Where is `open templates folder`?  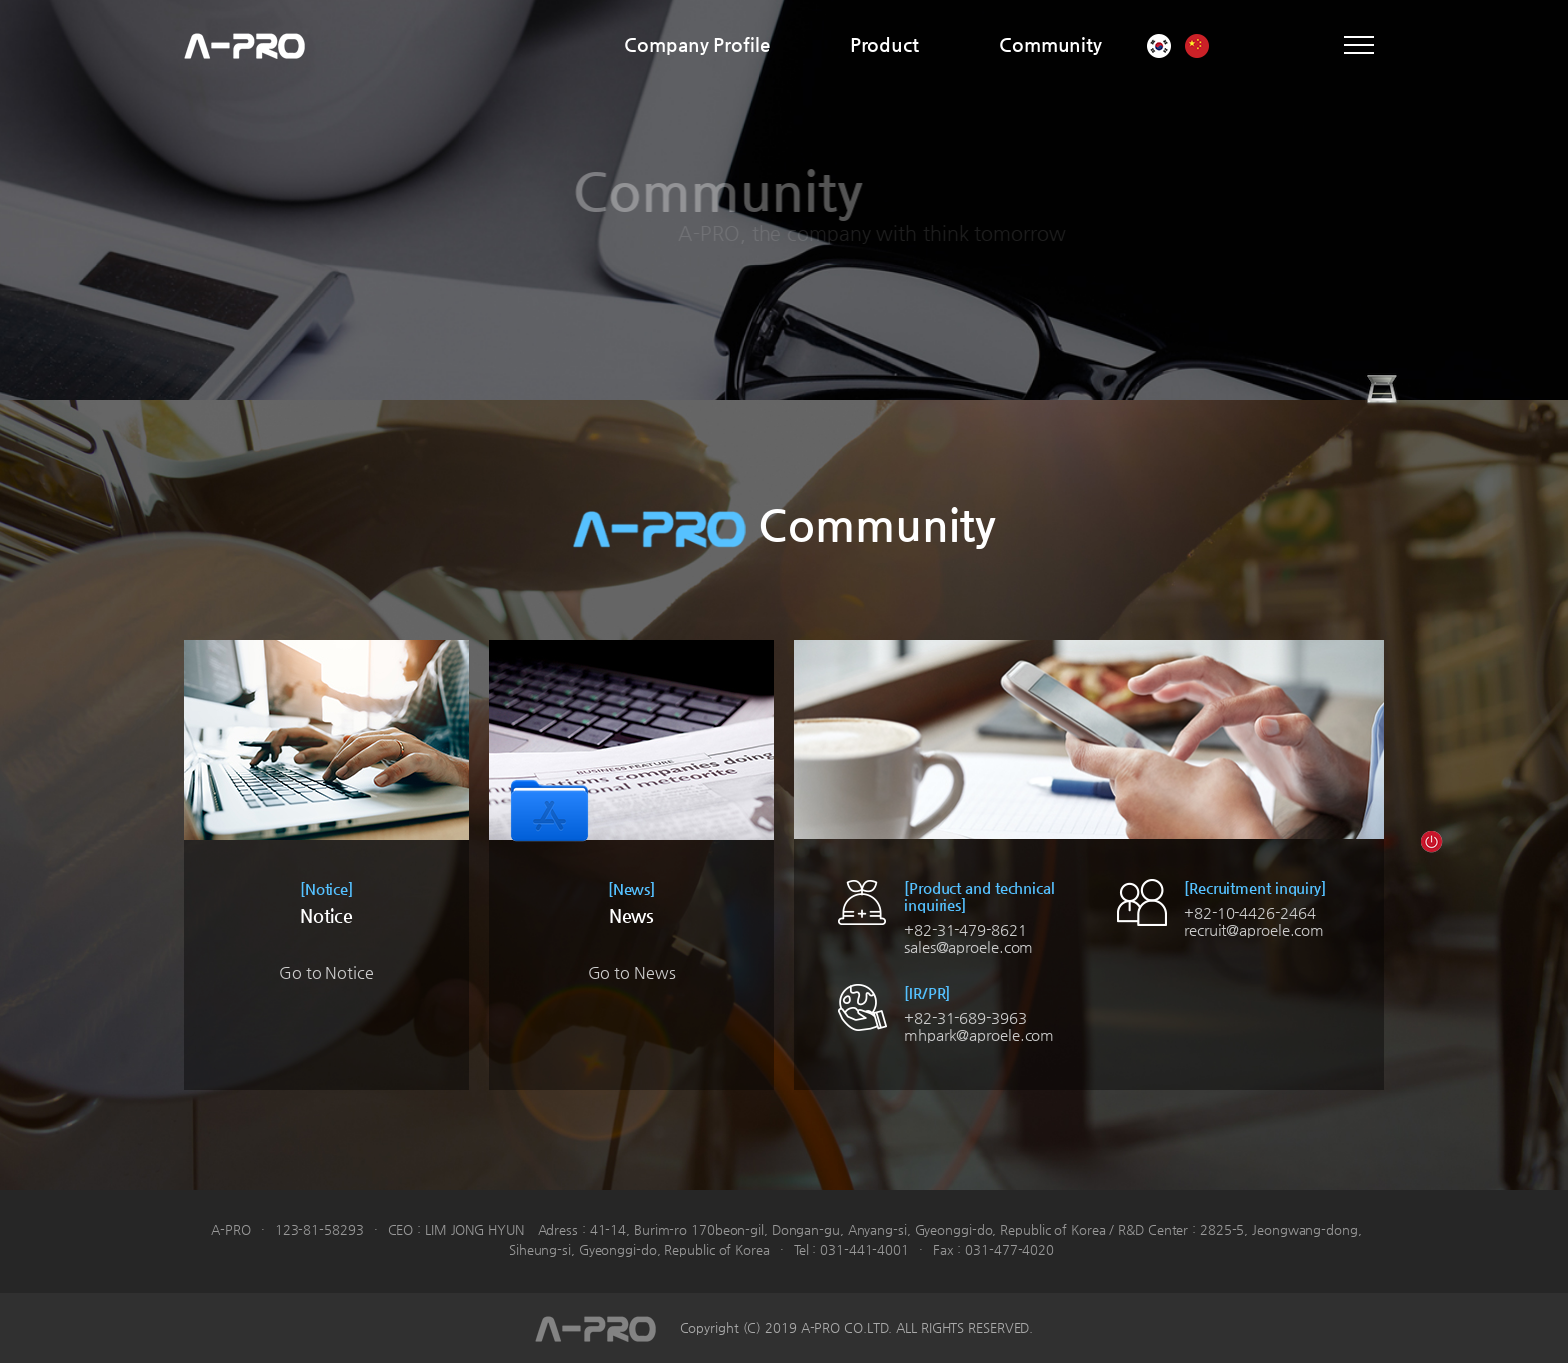 open templates folder is located at coordinates (549, 810).